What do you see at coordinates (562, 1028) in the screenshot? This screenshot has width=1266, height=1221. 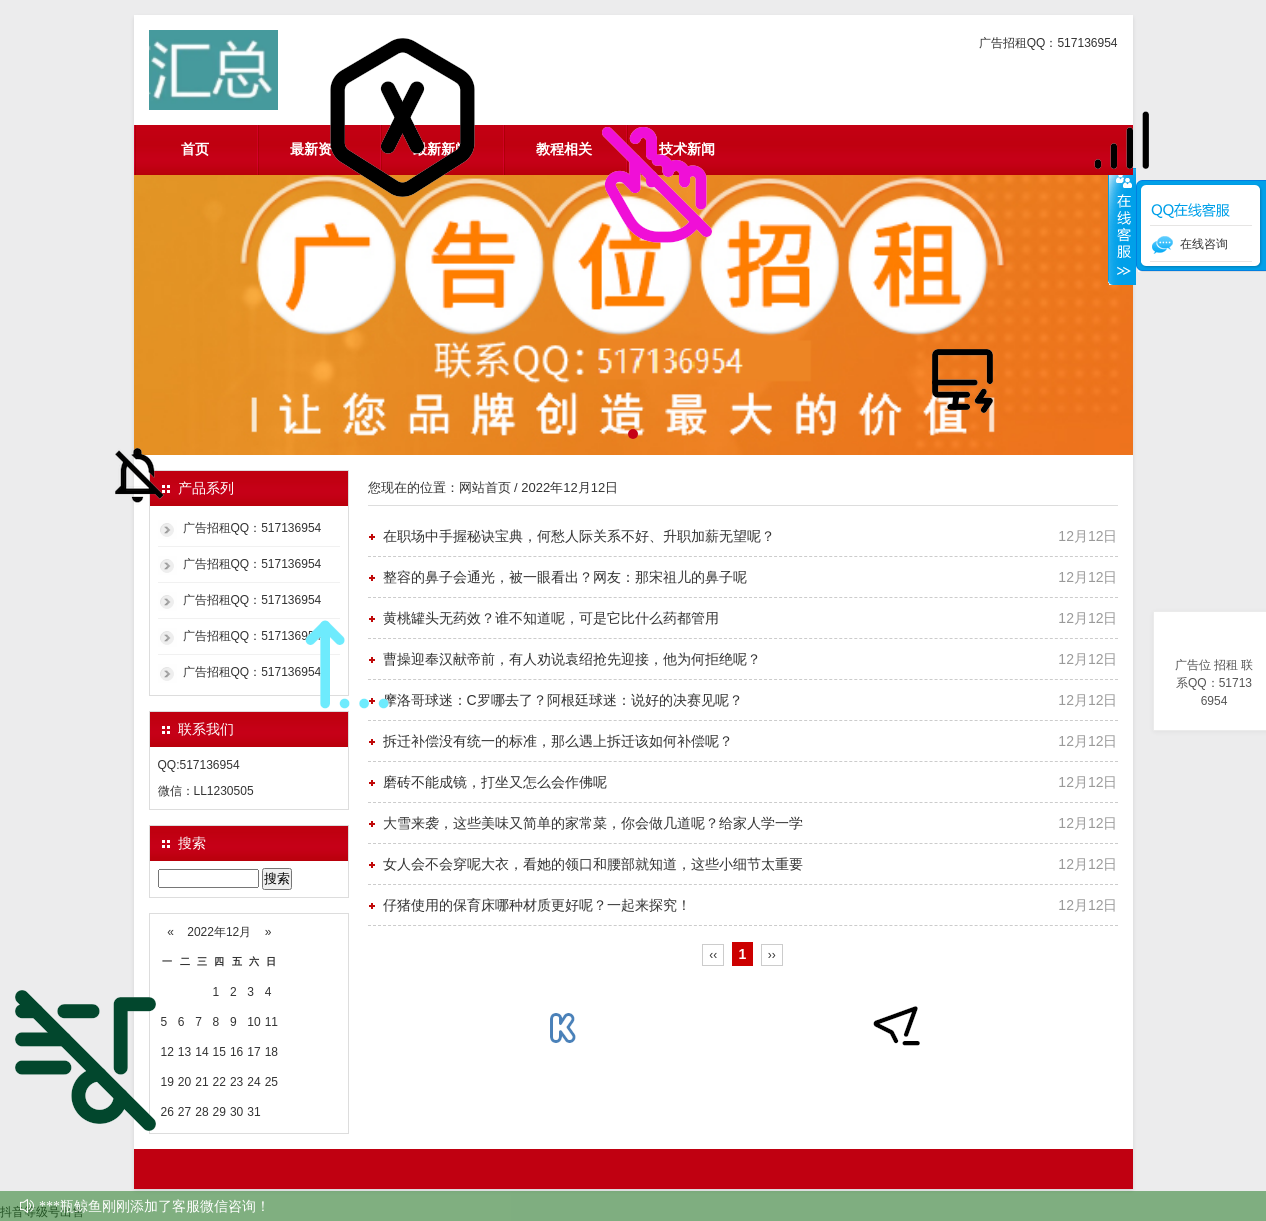 I see `link to Kickstarter profile or campaign` at bounding box center [562, 1028].